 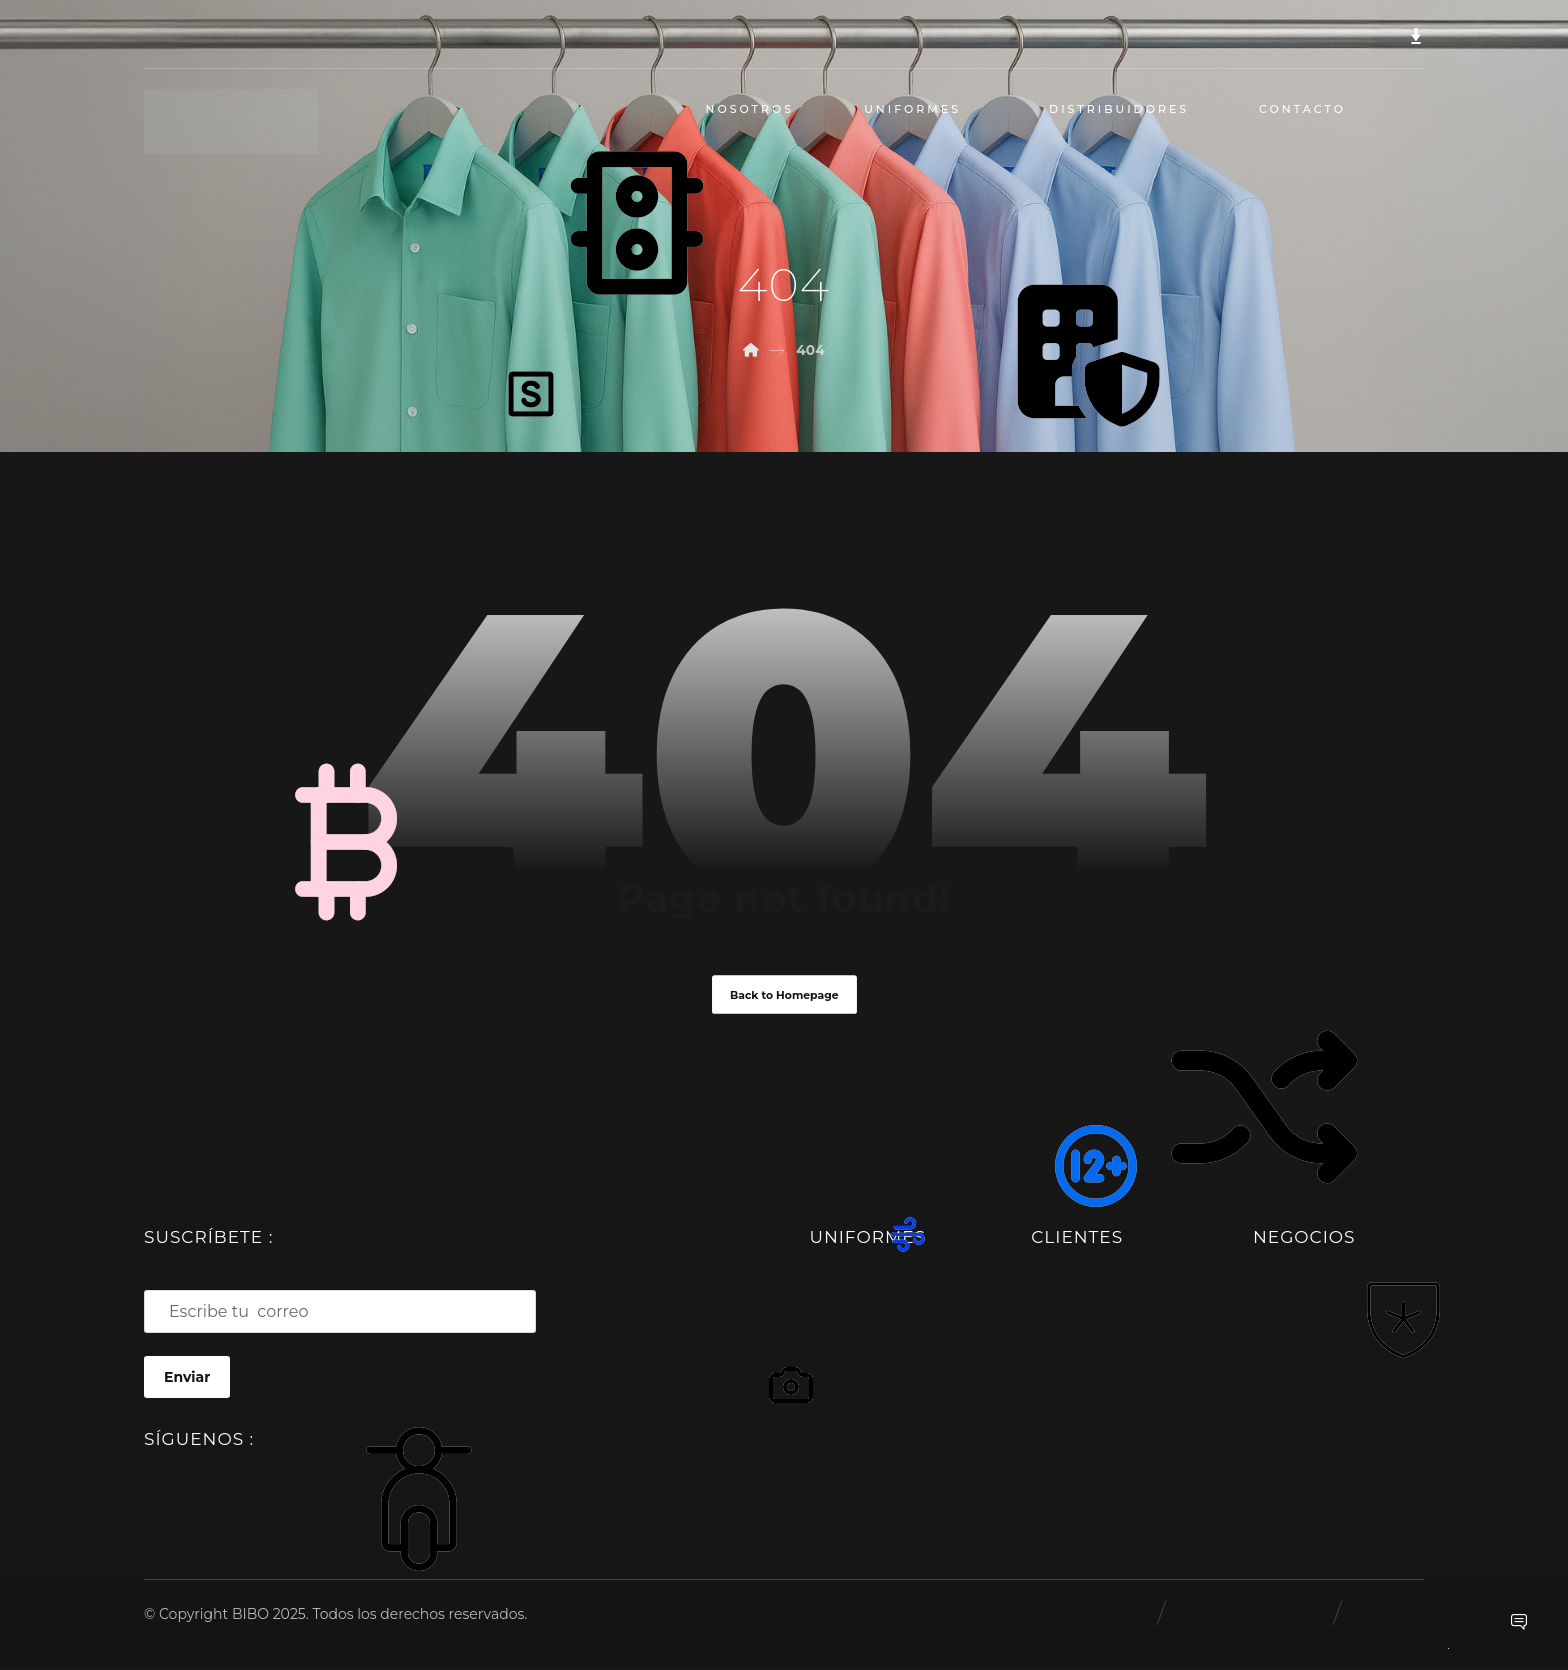 What do you see at coordinates (907, 1234) in the screenshot?
I see `indicates current wind conditions` at bounding box center [907, 1234].